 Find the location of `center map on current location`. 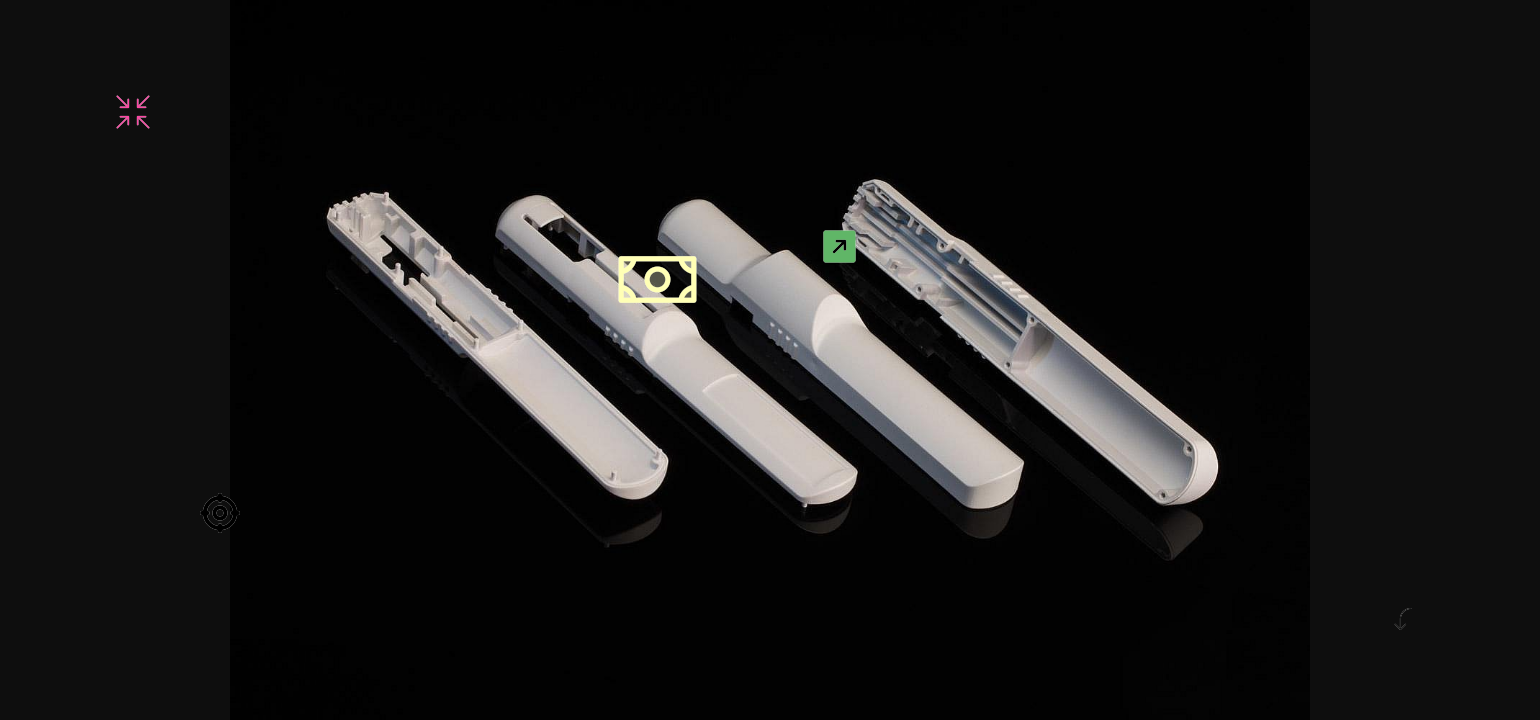

center map on current location is located at coordinates (220, 513).